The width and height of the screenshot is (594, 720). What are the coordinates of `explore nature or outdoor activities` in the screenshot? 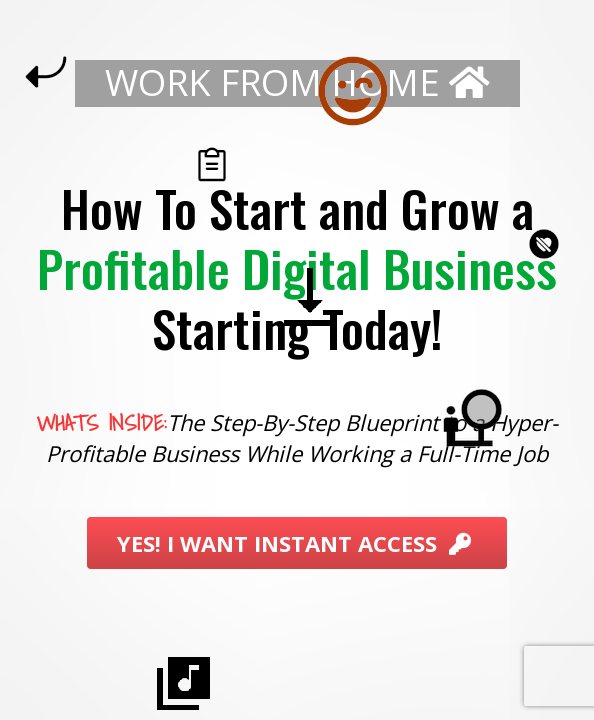 It's located at (472, 417).